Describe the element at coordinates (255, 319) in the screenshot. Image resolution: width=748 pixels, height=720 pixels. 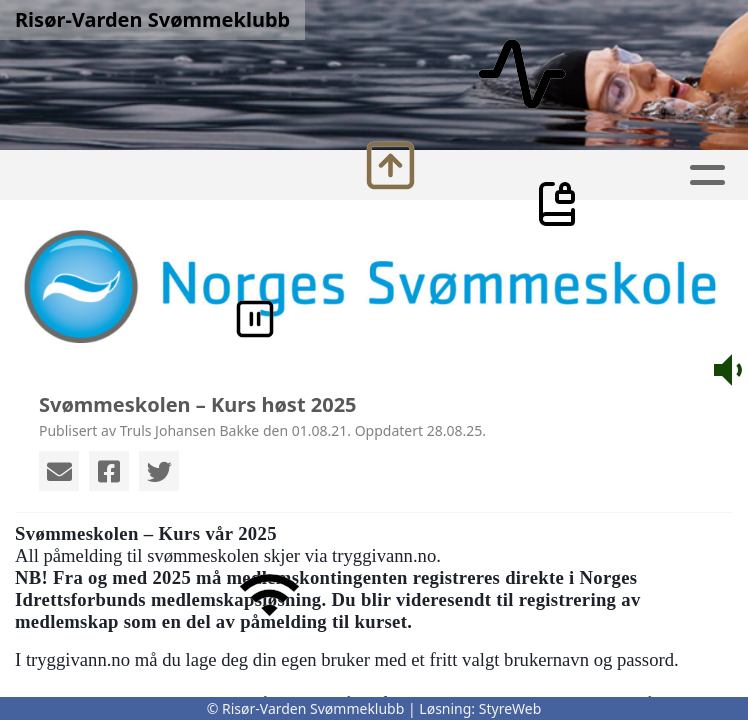
I see `pause media playback` at that location.